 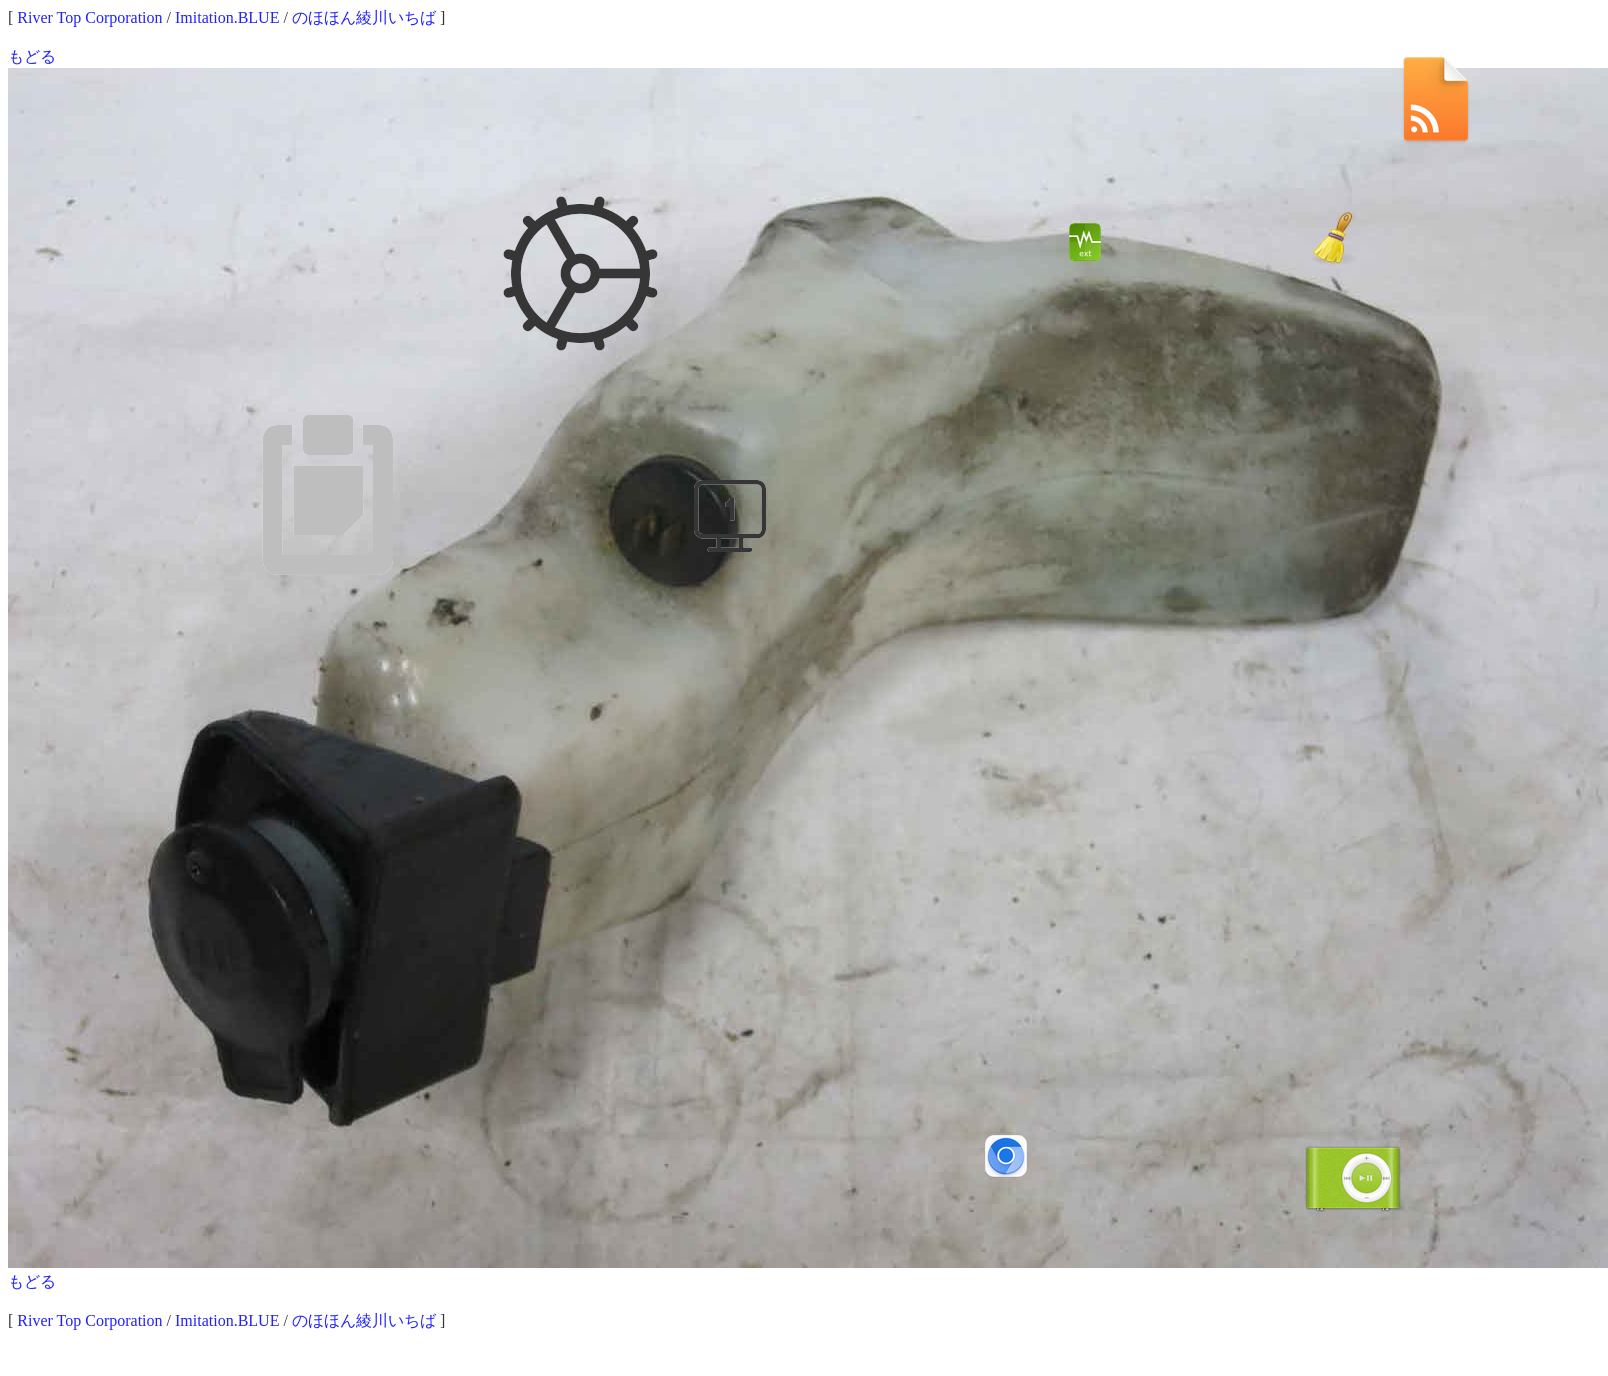 What do you see at coordinates (1085, 242) in the screenshot?
I see `virtualbox extension pack file` at bounding box center [1085, 242].